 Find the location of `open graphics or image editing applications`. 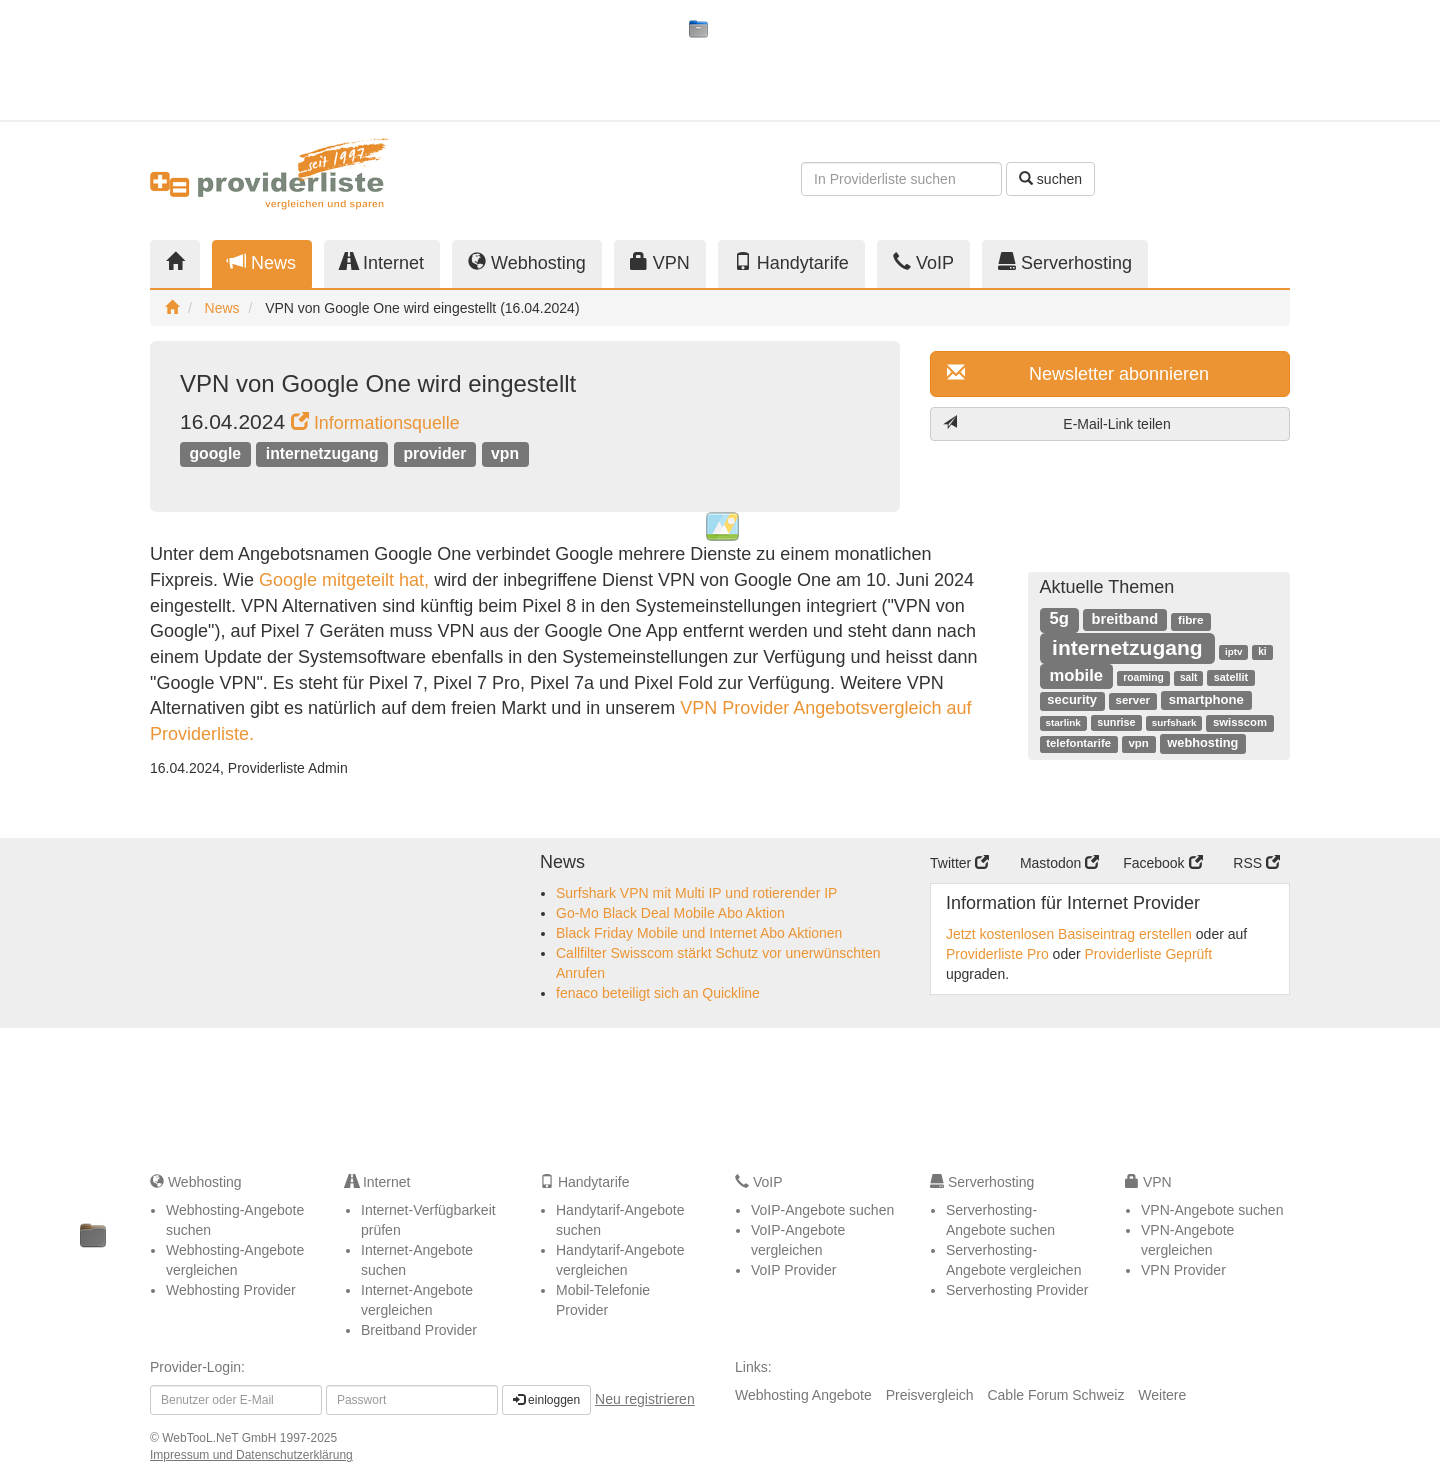

open graphics or image editing applications is located at coordinates (722, 526).